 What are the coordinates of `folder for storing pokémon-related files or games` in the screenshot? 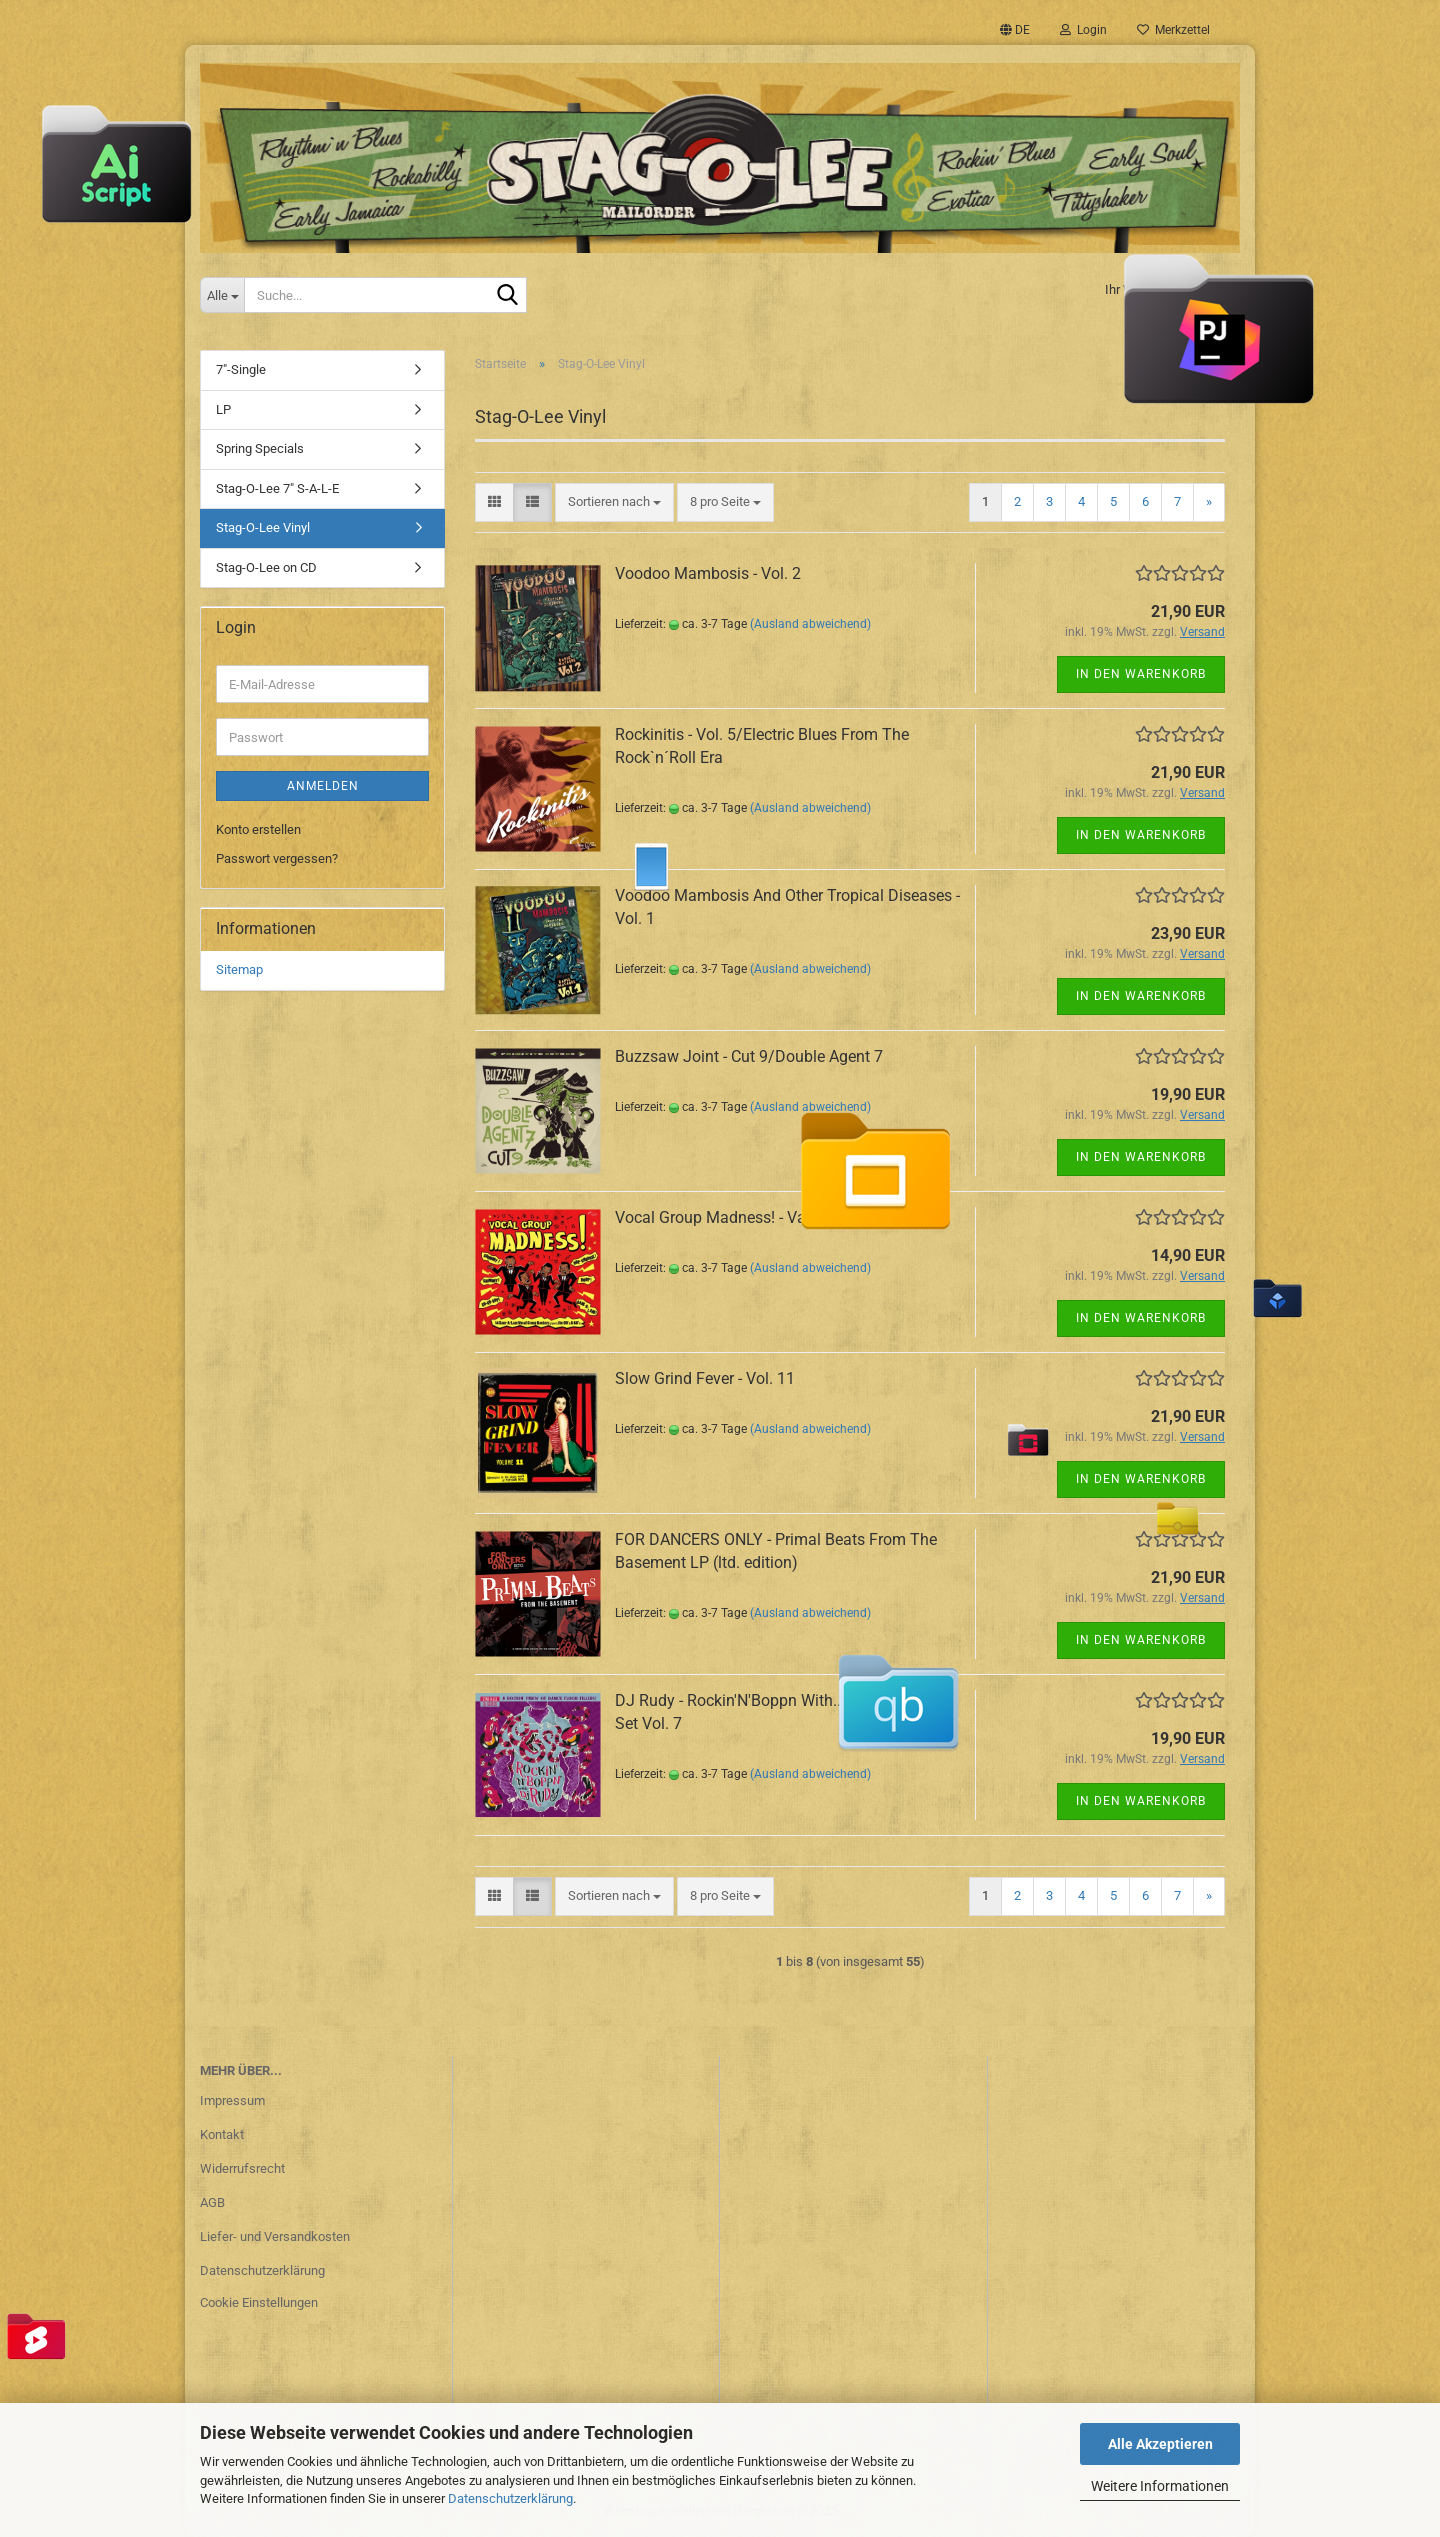 It's located at (1177, 1519).